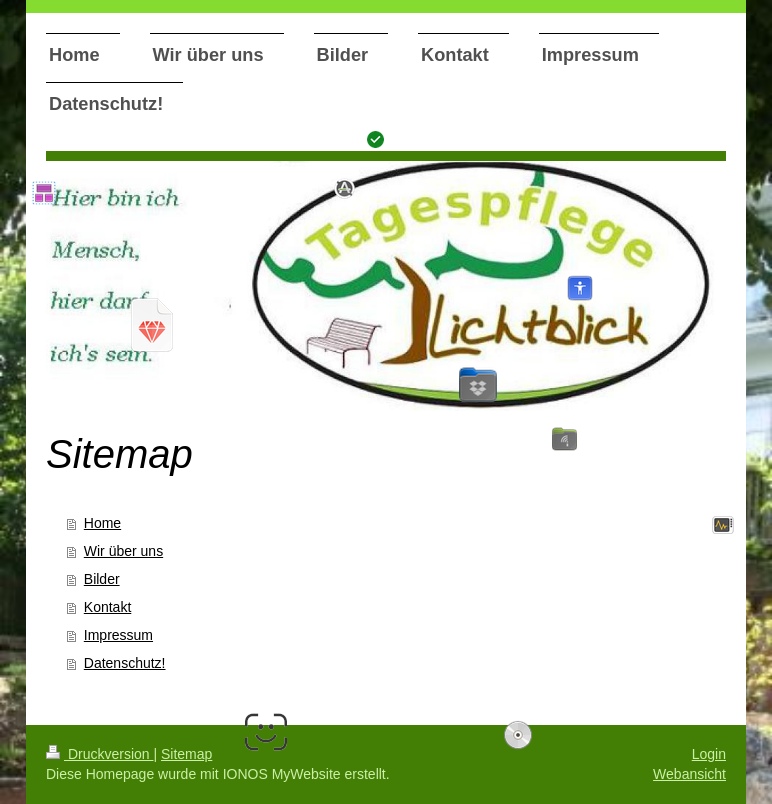 This screenshot has width=772, height=804. I want to click on indicates a selected or checked item, so click(375, 139).